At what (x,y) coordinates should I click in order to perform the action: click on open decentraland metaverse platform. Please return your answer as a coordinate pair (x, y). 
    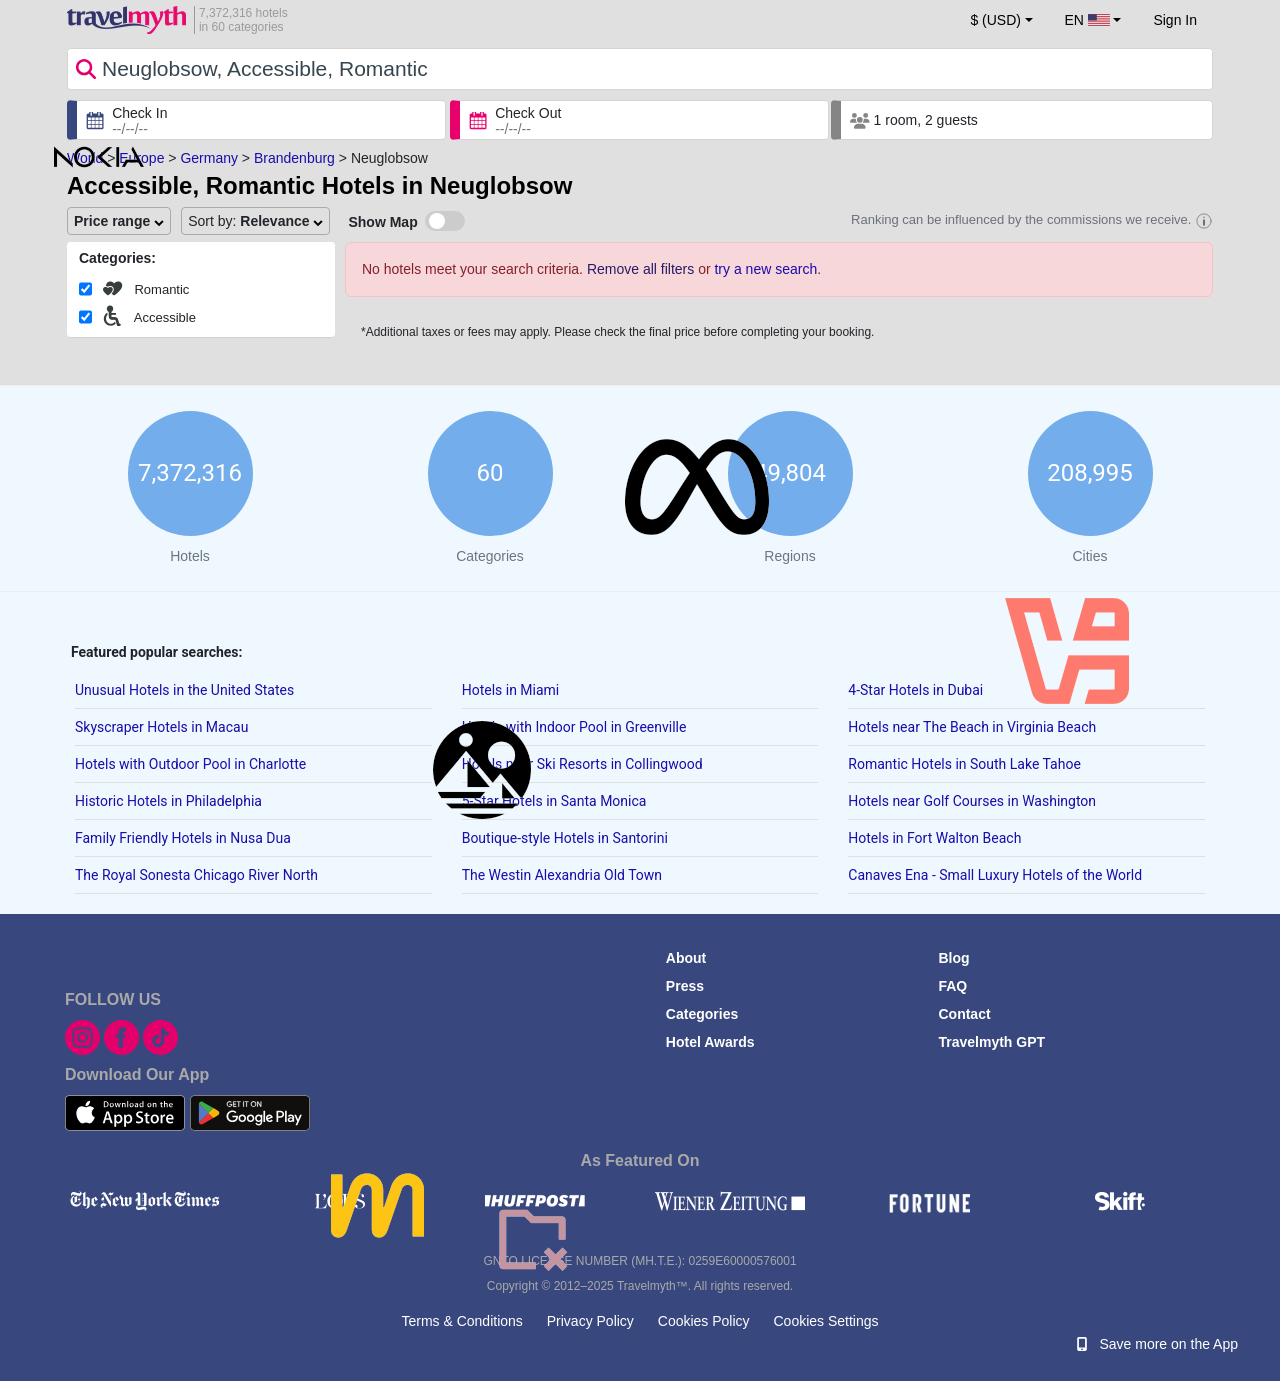
    Looking at the image, I should click on (482, 770).